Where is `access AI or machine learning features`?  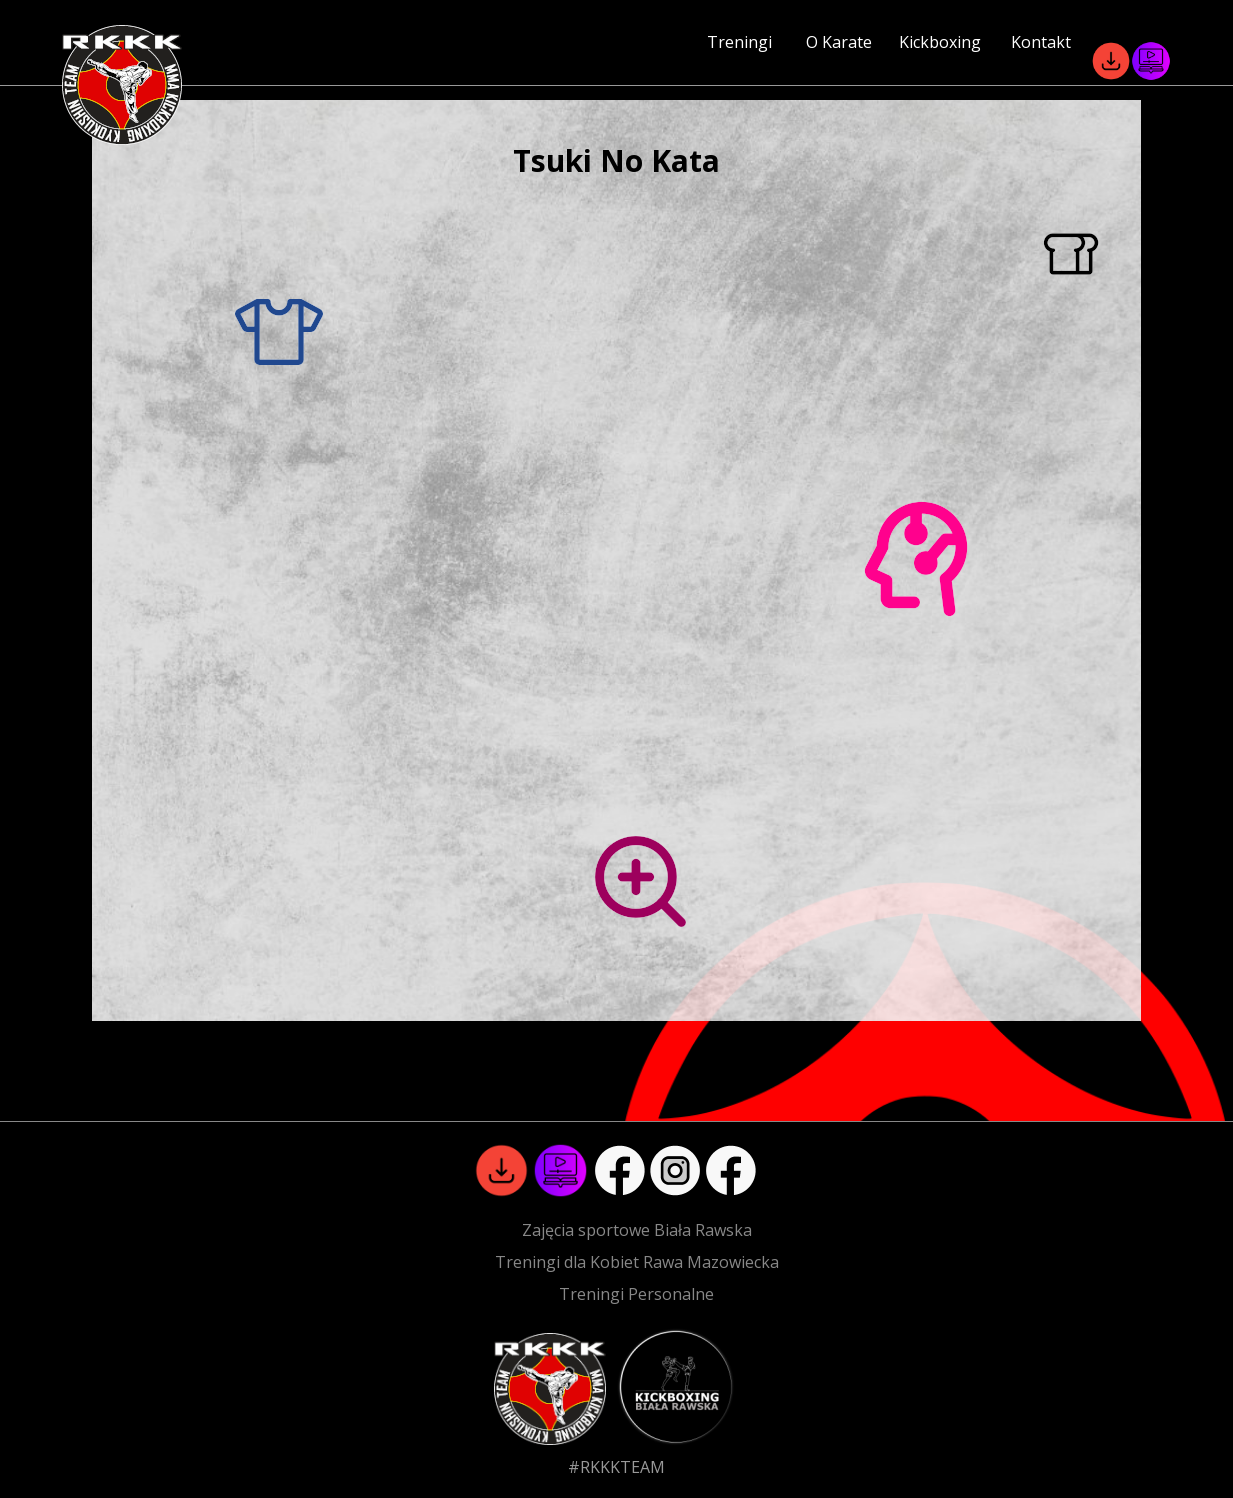
access AI or machine learning features is located at coordinates (918, 559).